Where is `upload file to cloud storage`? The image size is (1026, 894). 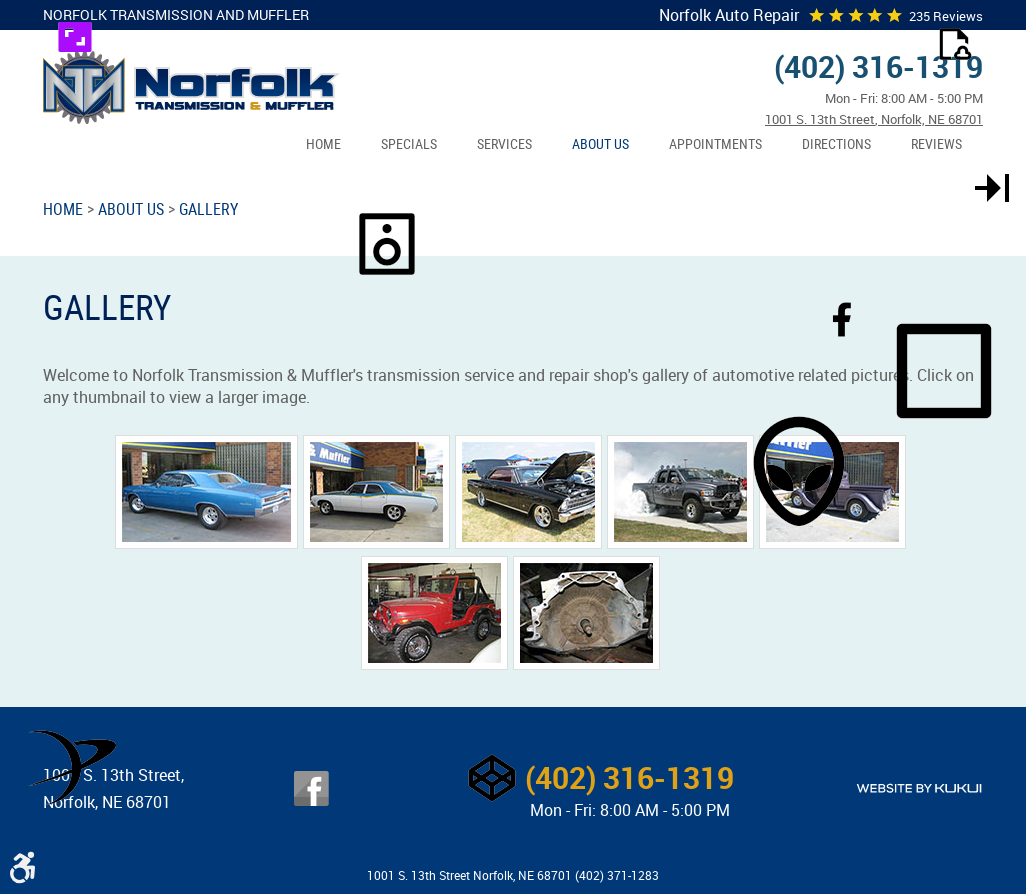 upload file to cloud storage is located at coordinates (954, 44).